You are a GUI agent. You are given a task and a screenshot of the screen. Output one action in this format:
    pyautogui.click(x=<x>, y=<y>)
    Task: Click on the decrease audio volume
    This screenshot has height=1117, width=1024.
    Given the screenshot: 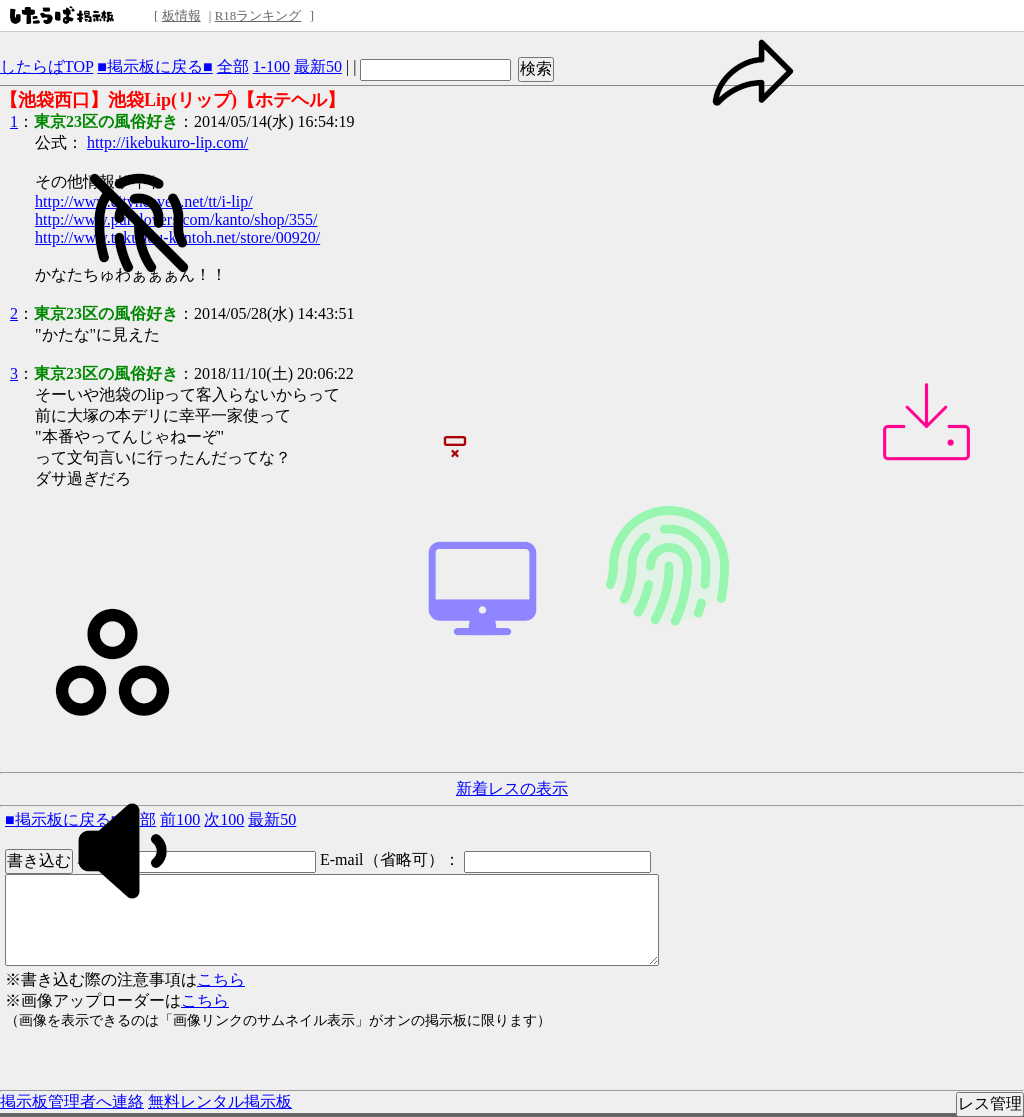 What is the action you would take?
    pyautogui.click(x=126, y=851)
    